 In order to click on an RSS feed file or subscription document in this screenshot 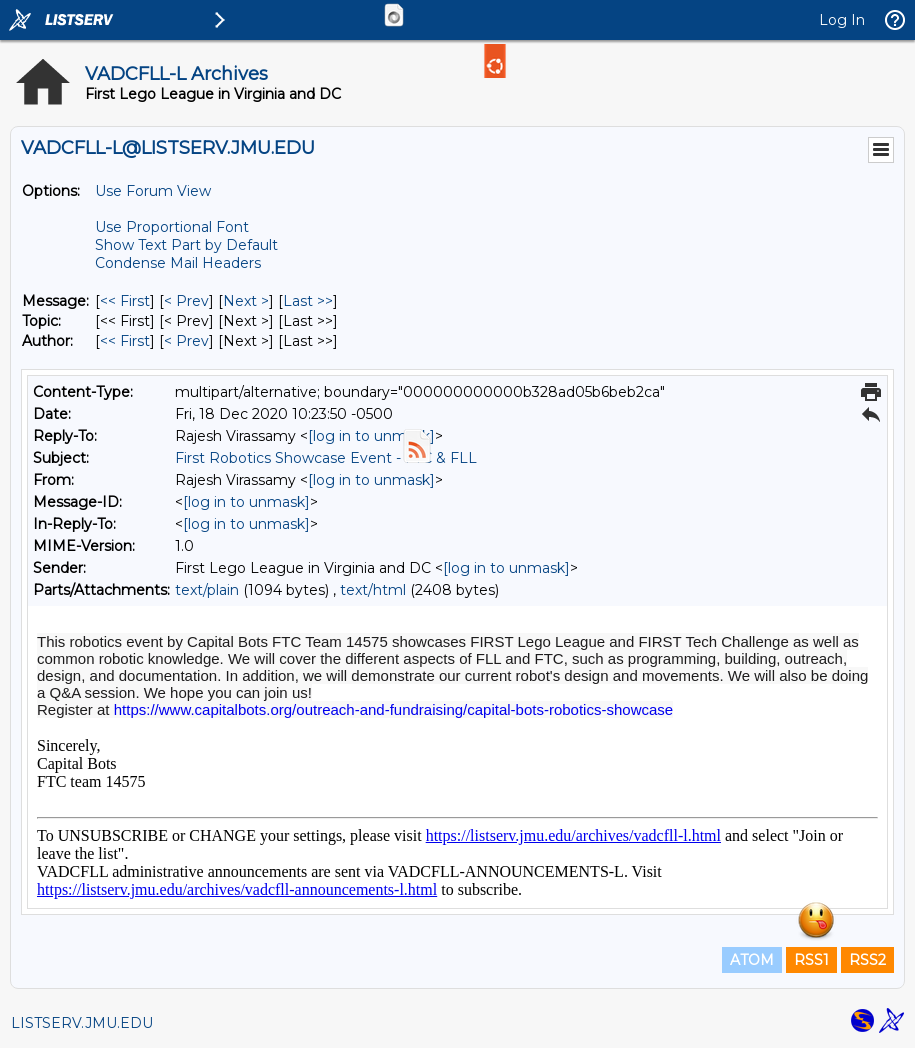, I will do `click(417, 446)`.